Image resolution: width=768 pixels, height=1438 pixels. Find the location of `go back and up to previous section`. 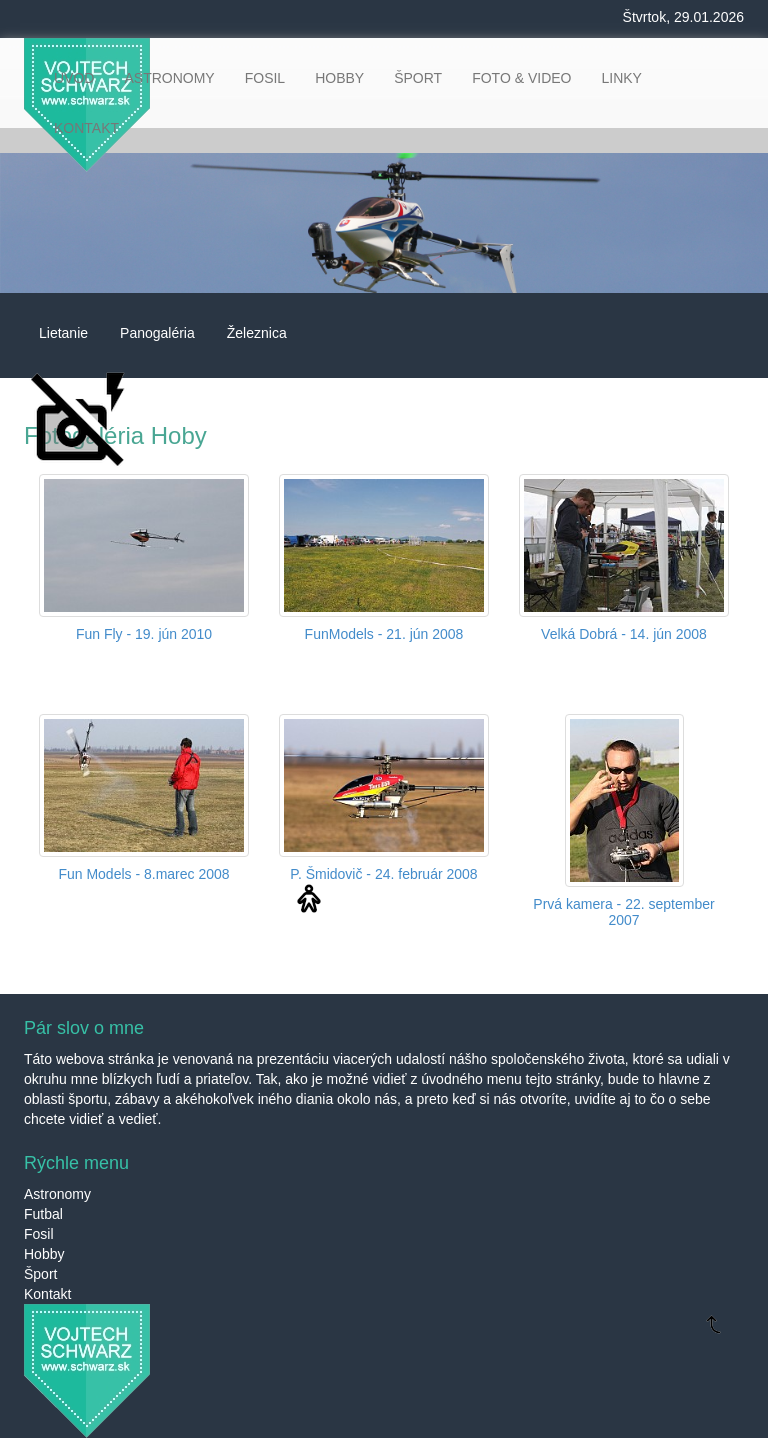

go back and up to previous section is located at coordinates (713, 1324).